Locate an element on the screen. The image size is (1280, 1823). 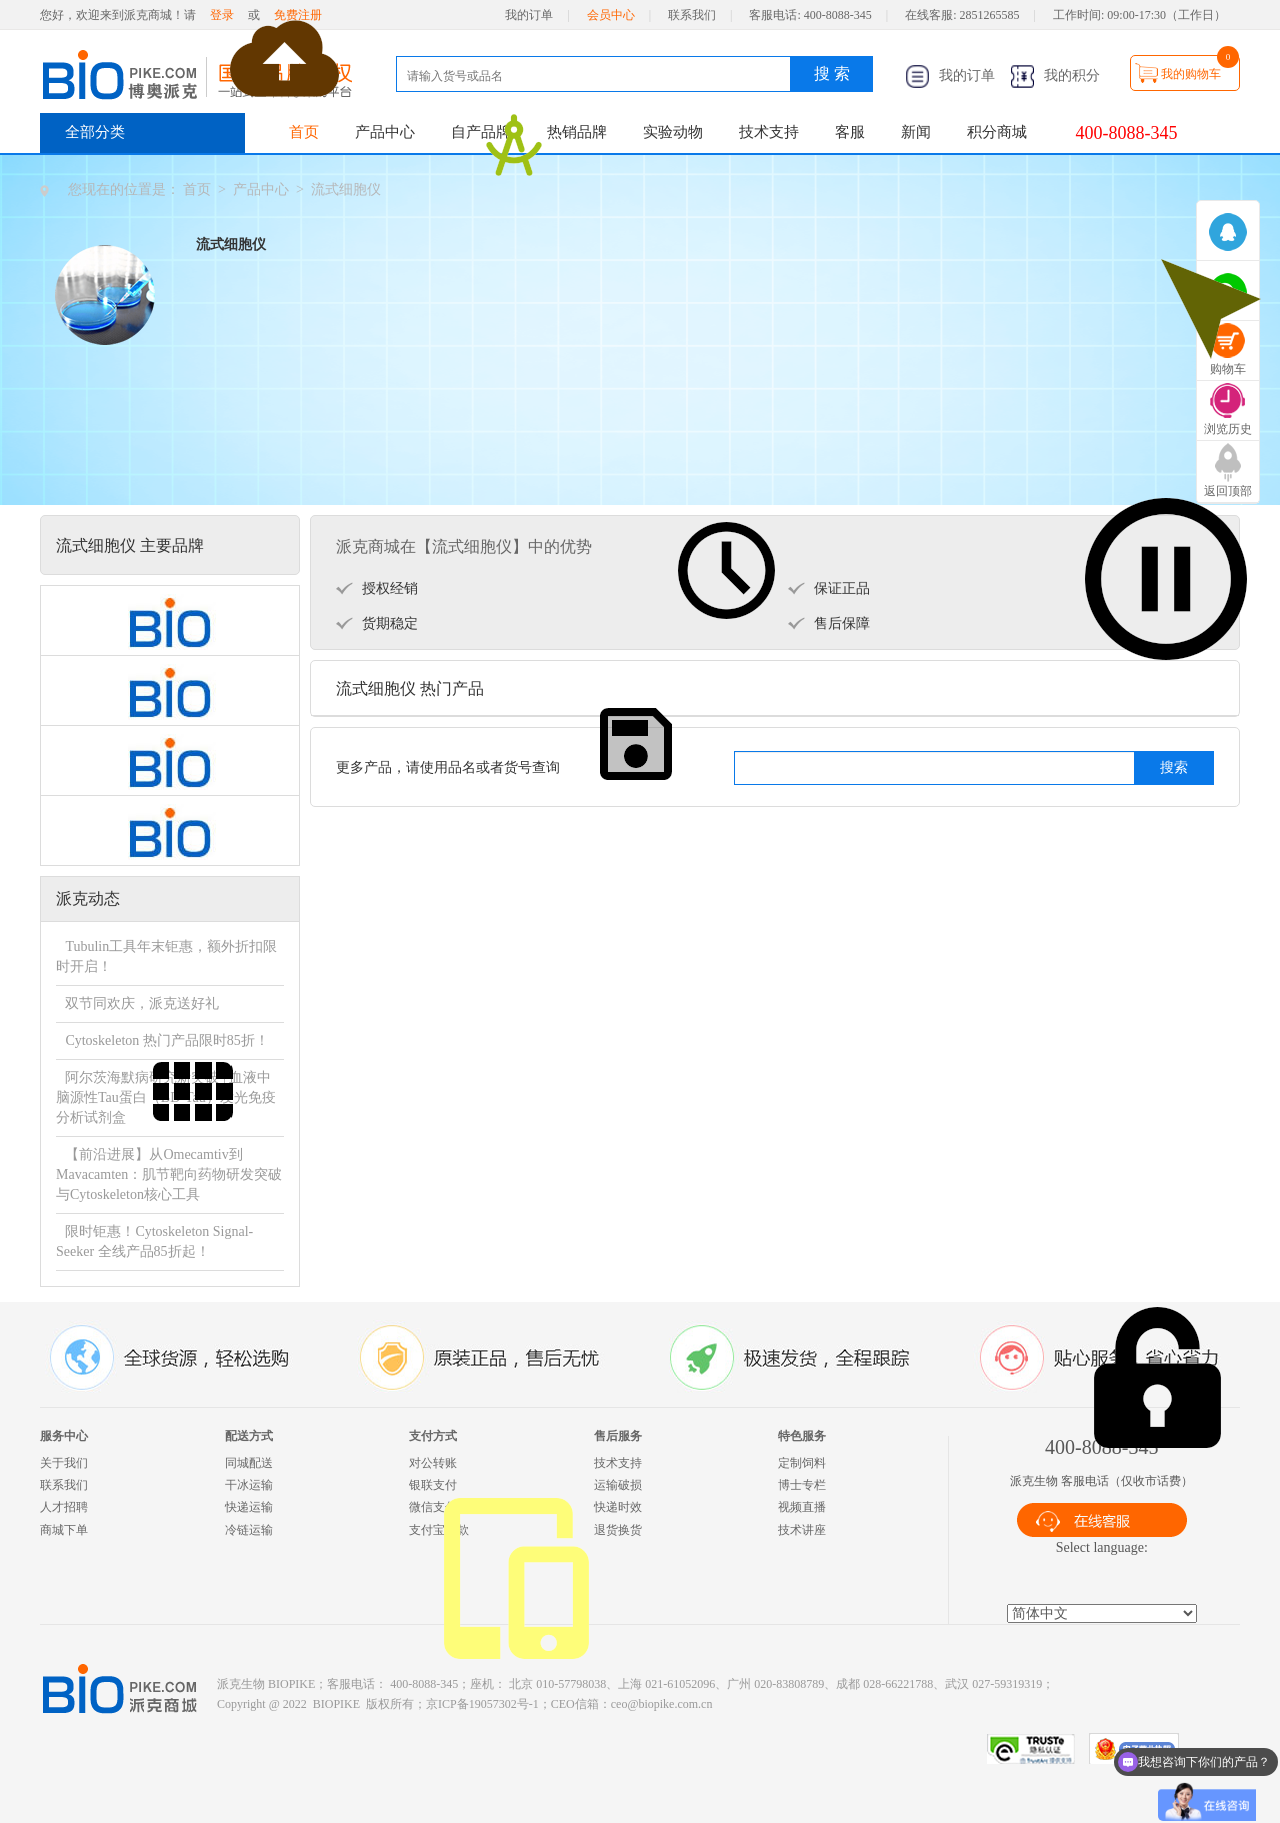
upload file to cloud storage is located at coordinates (284, 58).